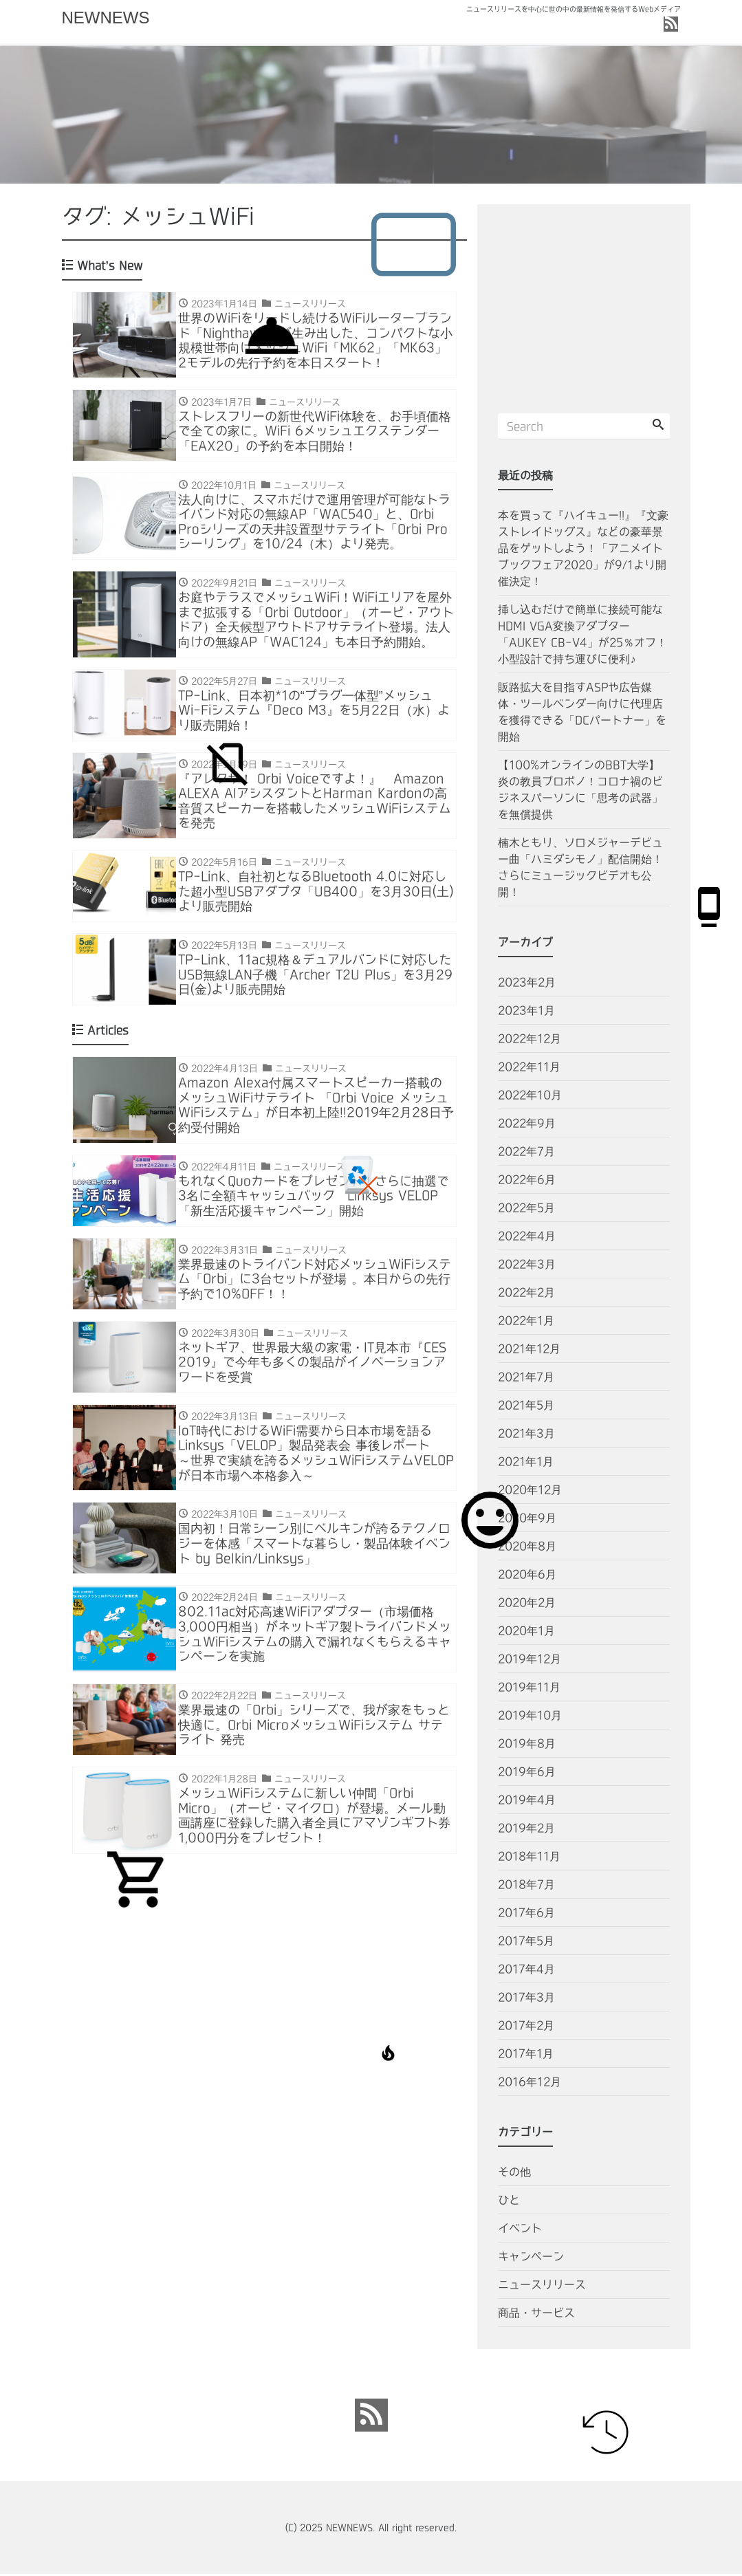 This screenshot has height=2576, width=742. I want to click on view history or recent activity, so click(607, 2432).